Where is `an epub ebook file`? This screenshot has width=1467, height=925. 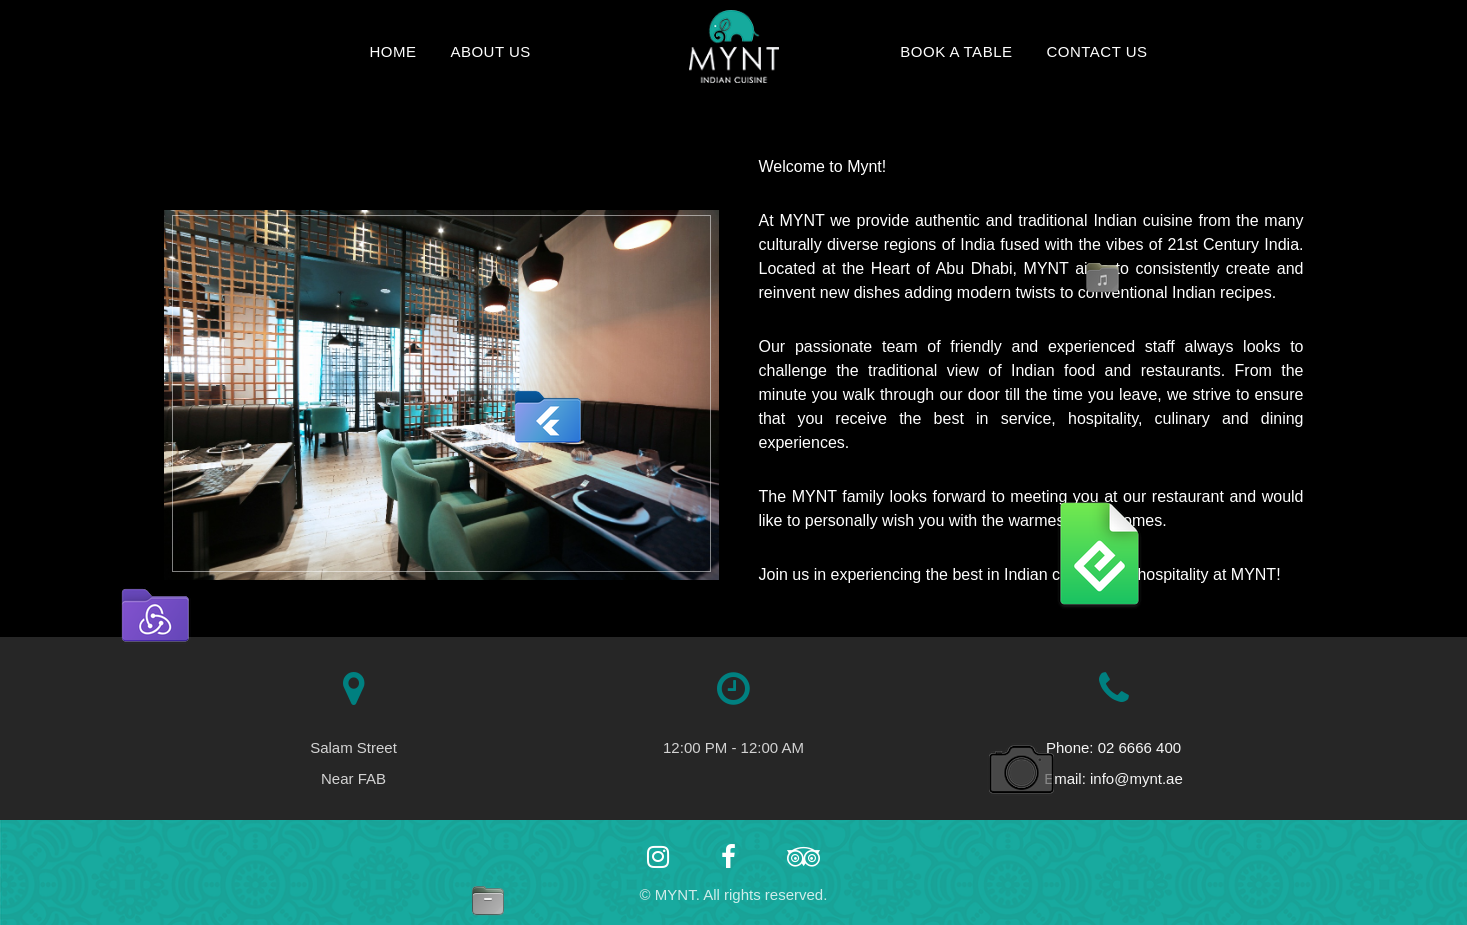
an epub ebook file is located at coordinates (1099, 555).